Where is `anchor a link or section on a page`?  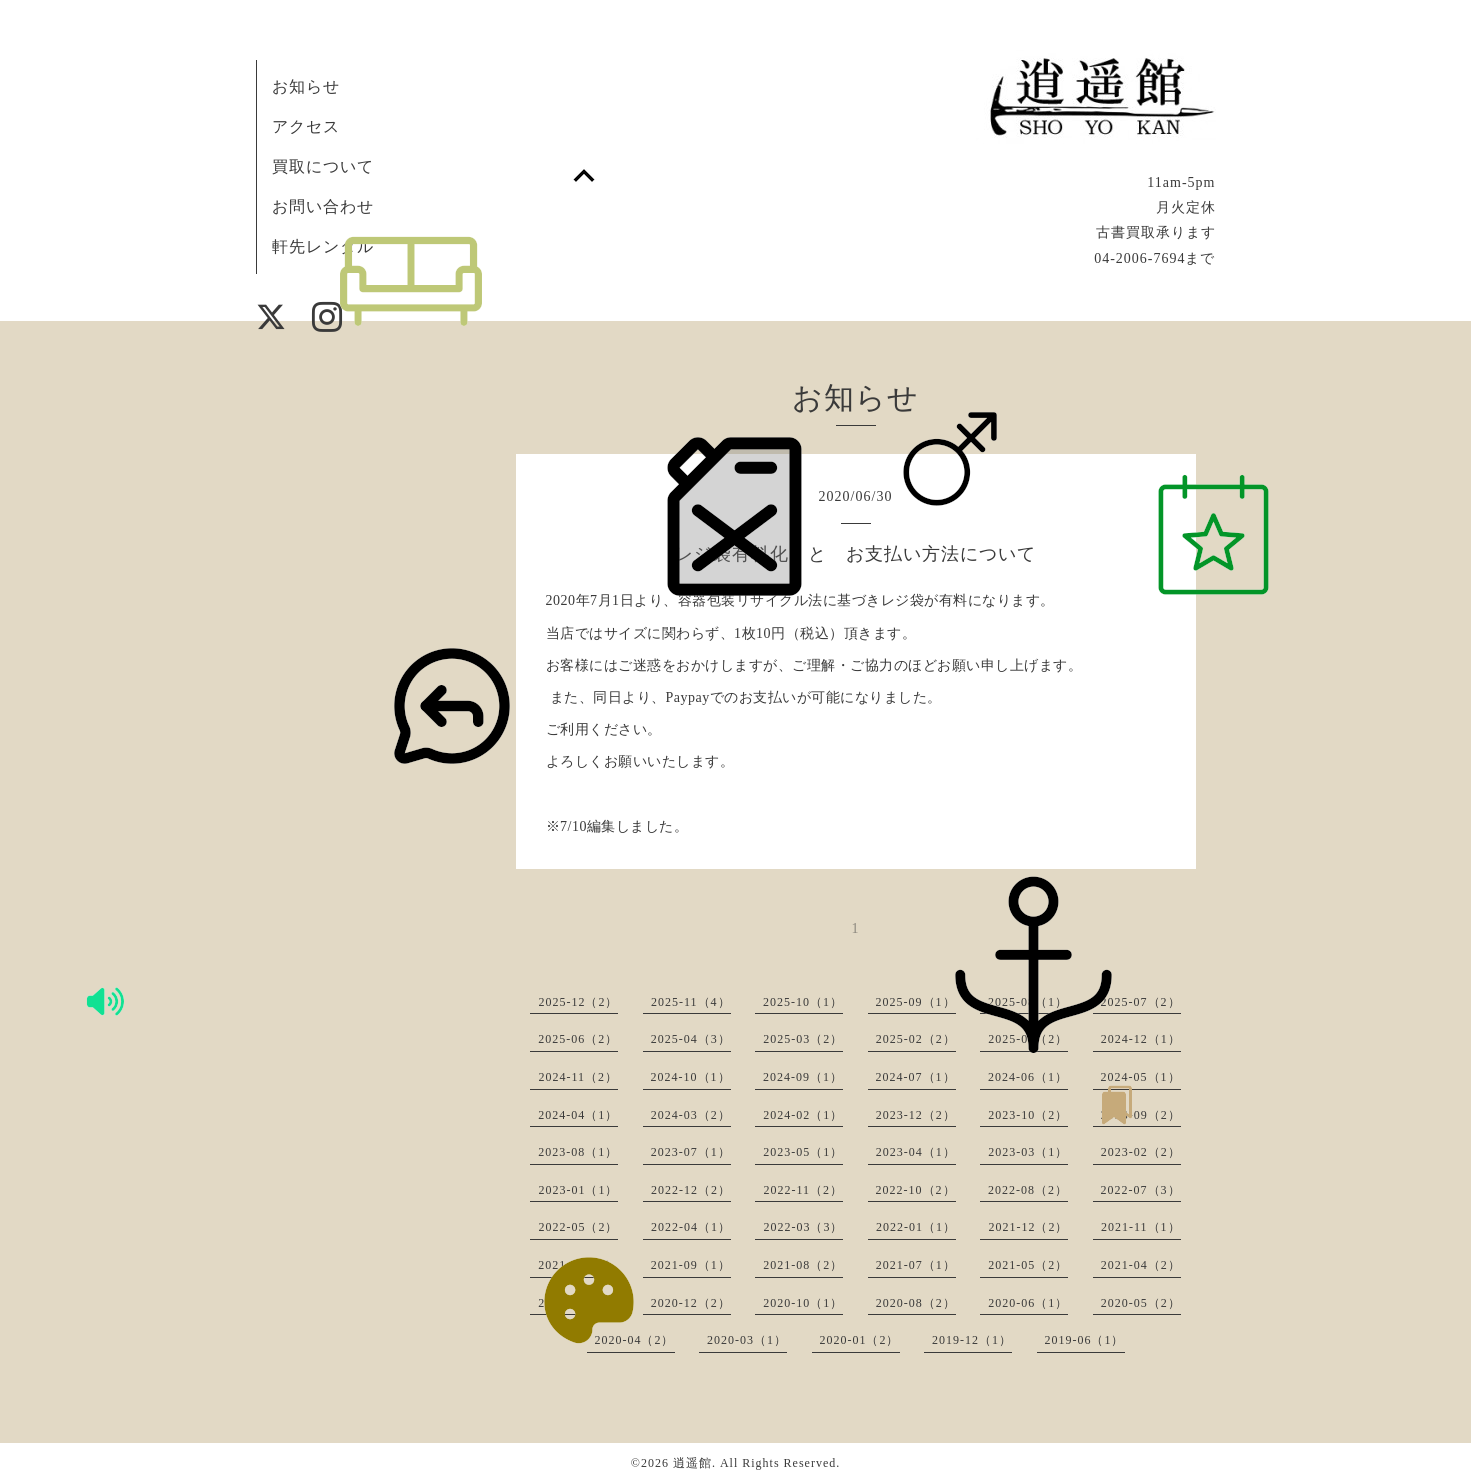
anchor a link or section on a page is located at coordinates (1033, 961).